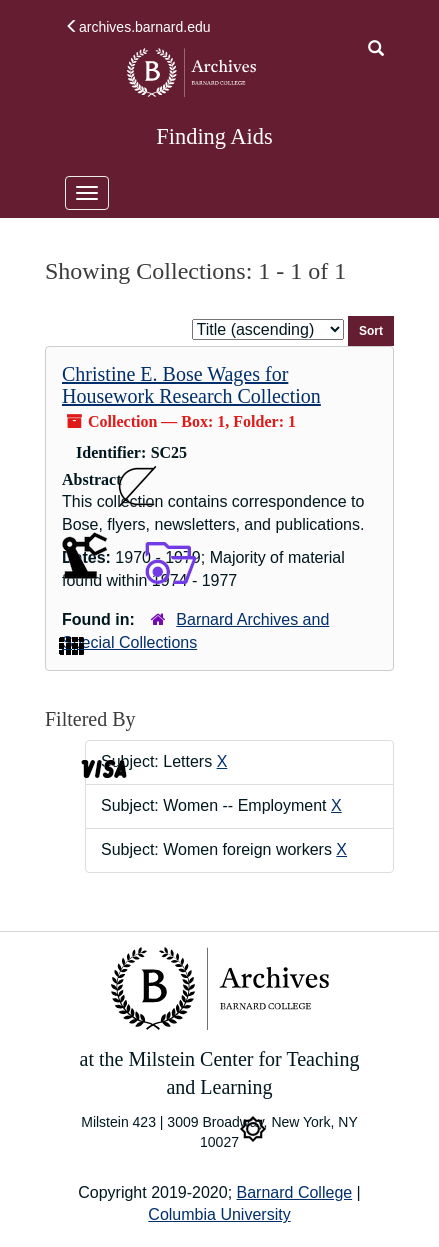 The width and height of the screenshot is (439, 1247). I want to click on indicates visa card payment option, so click(104, 769).